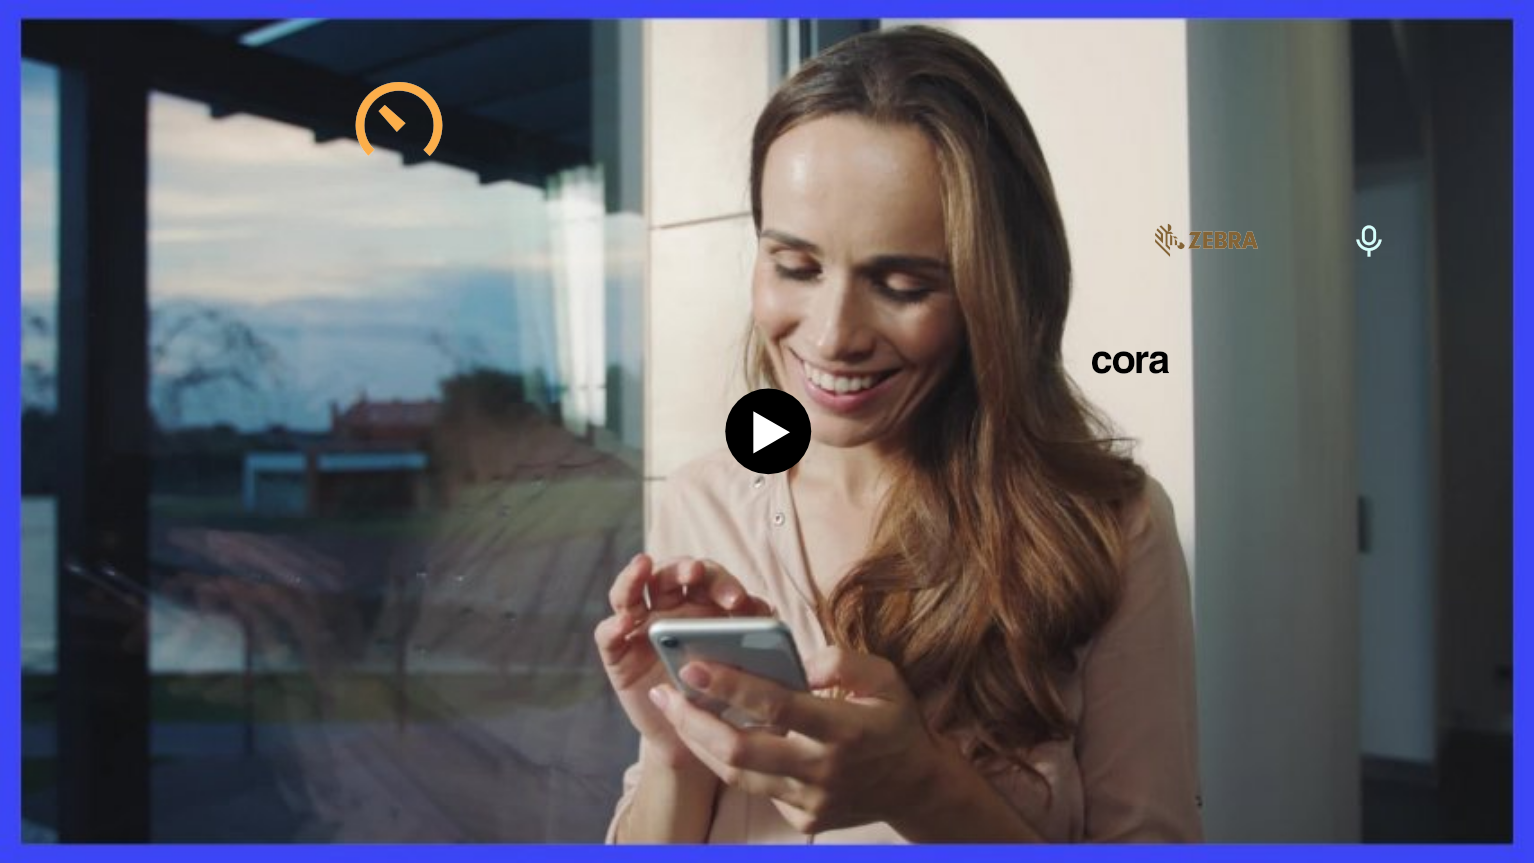 This screenshot has width=1534, height=863. I want to click on reduce playback speed, so click(399, 121).